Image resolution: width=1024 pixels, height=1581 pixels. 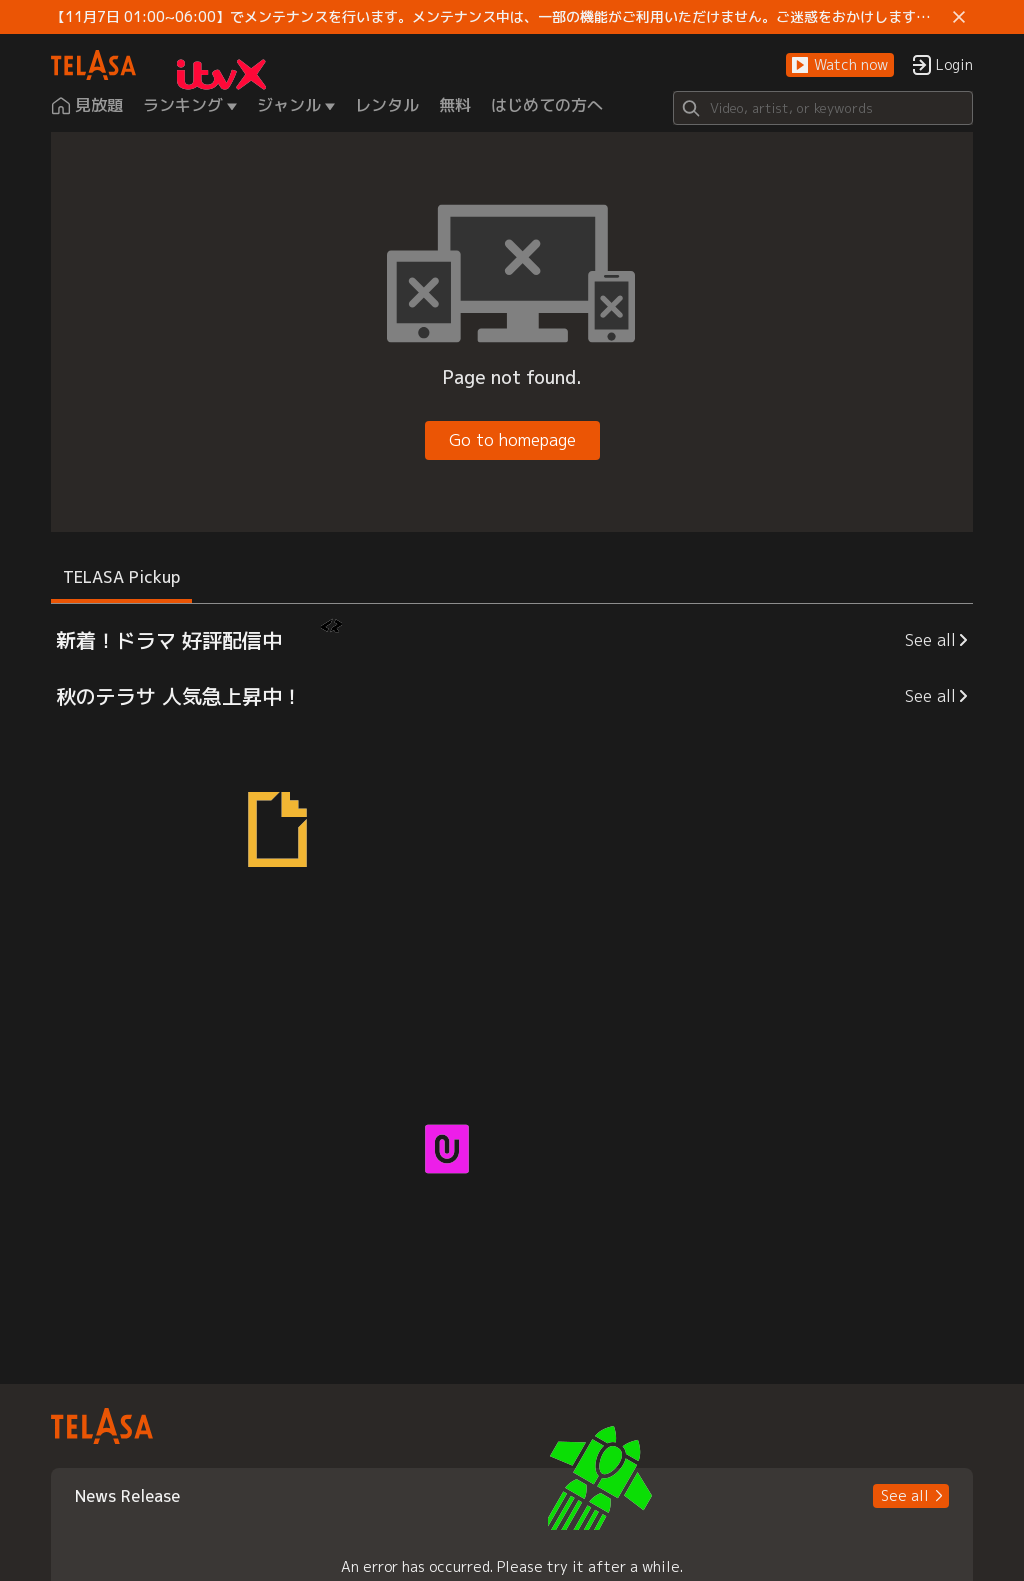 I want to click on jitpack package repository logo, so click(x=600, y=1478).